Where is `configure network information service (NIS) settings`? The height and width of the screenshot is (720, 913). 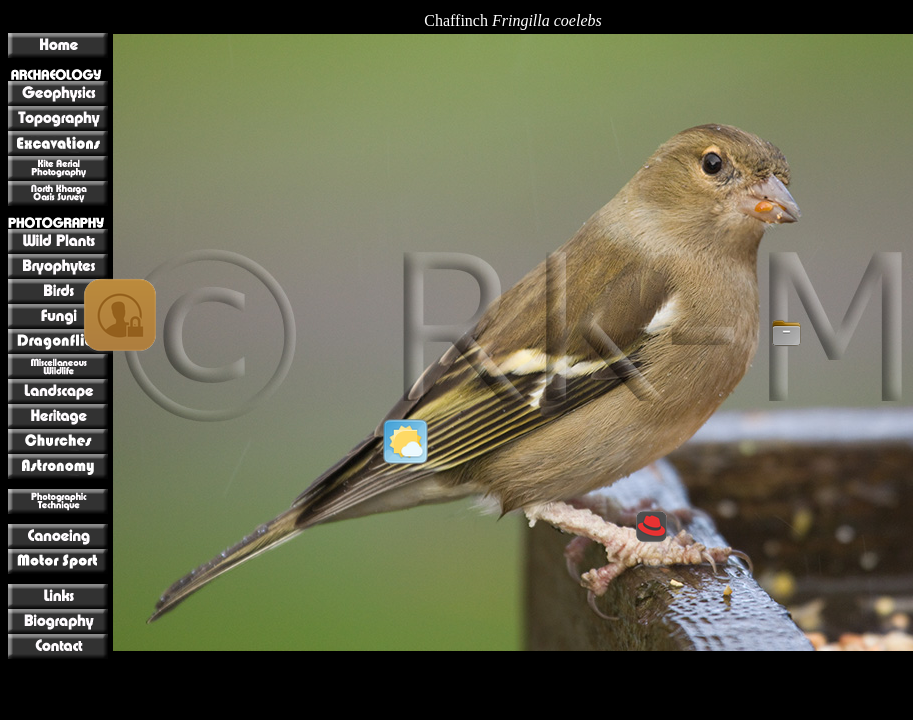 configure network information service (NIS) settings is located at coordinates (120, 315).